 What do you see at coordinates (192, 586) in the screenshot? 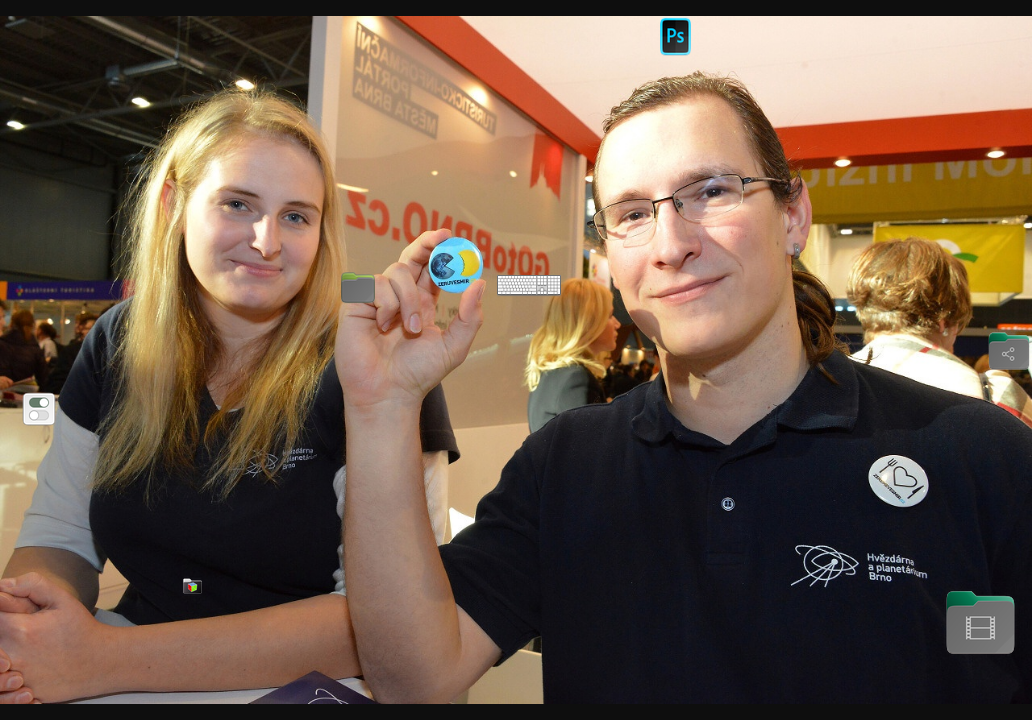
I see `open gtk folder` at bounding box center [192, 586].